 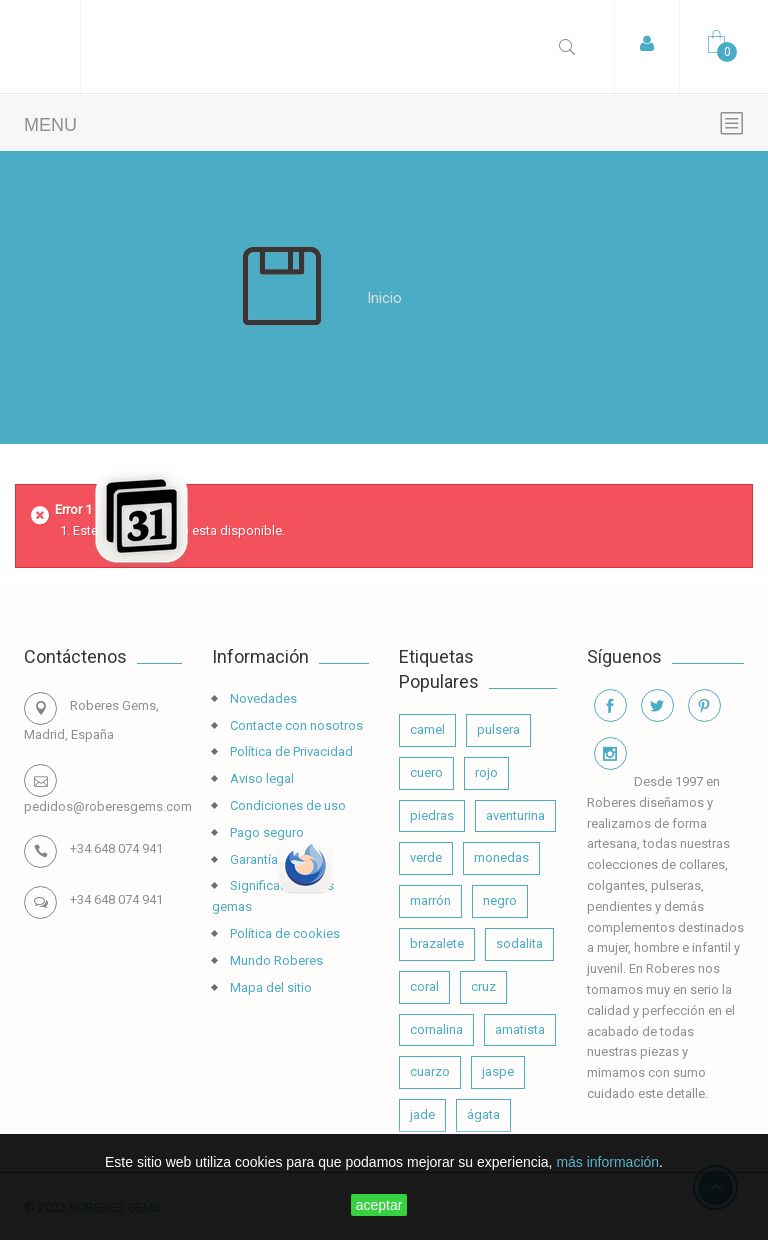 What do you see at coordinates (305, 865) in the screenshot?
I see `open Firefox Aurora browser` at bounding box center [305, 865].